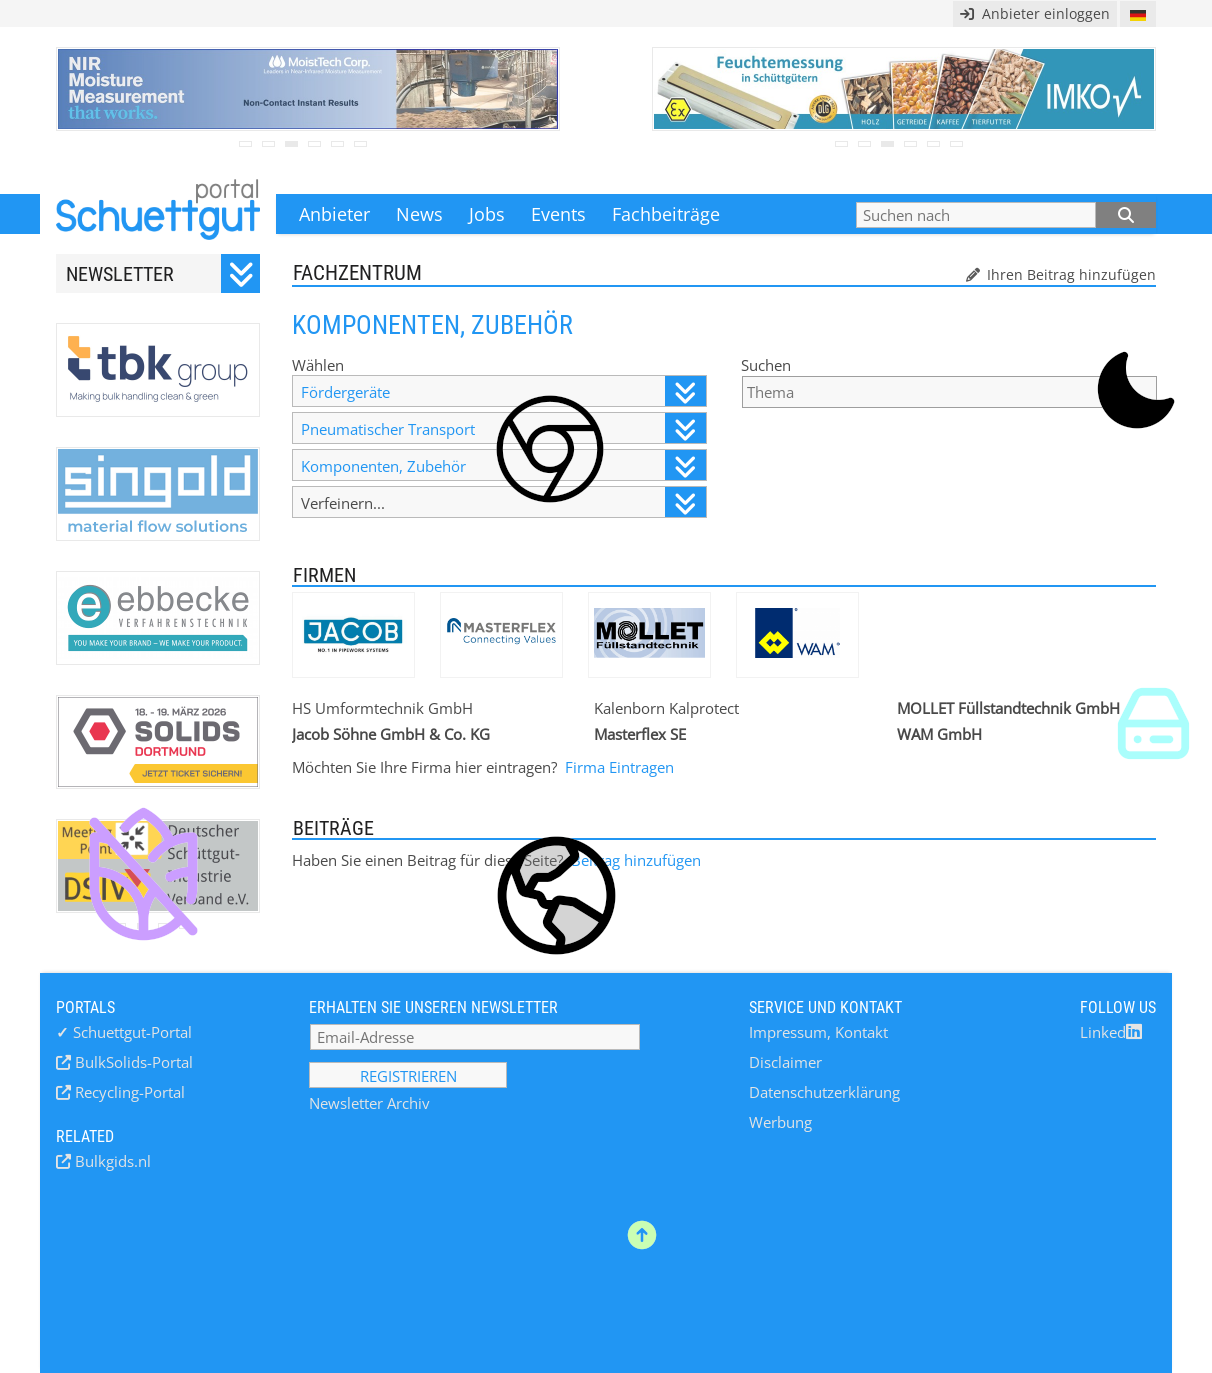  Describe the element at coordinates (1136, 390) in the screenshot. I see `switch to dark mode` at that location.